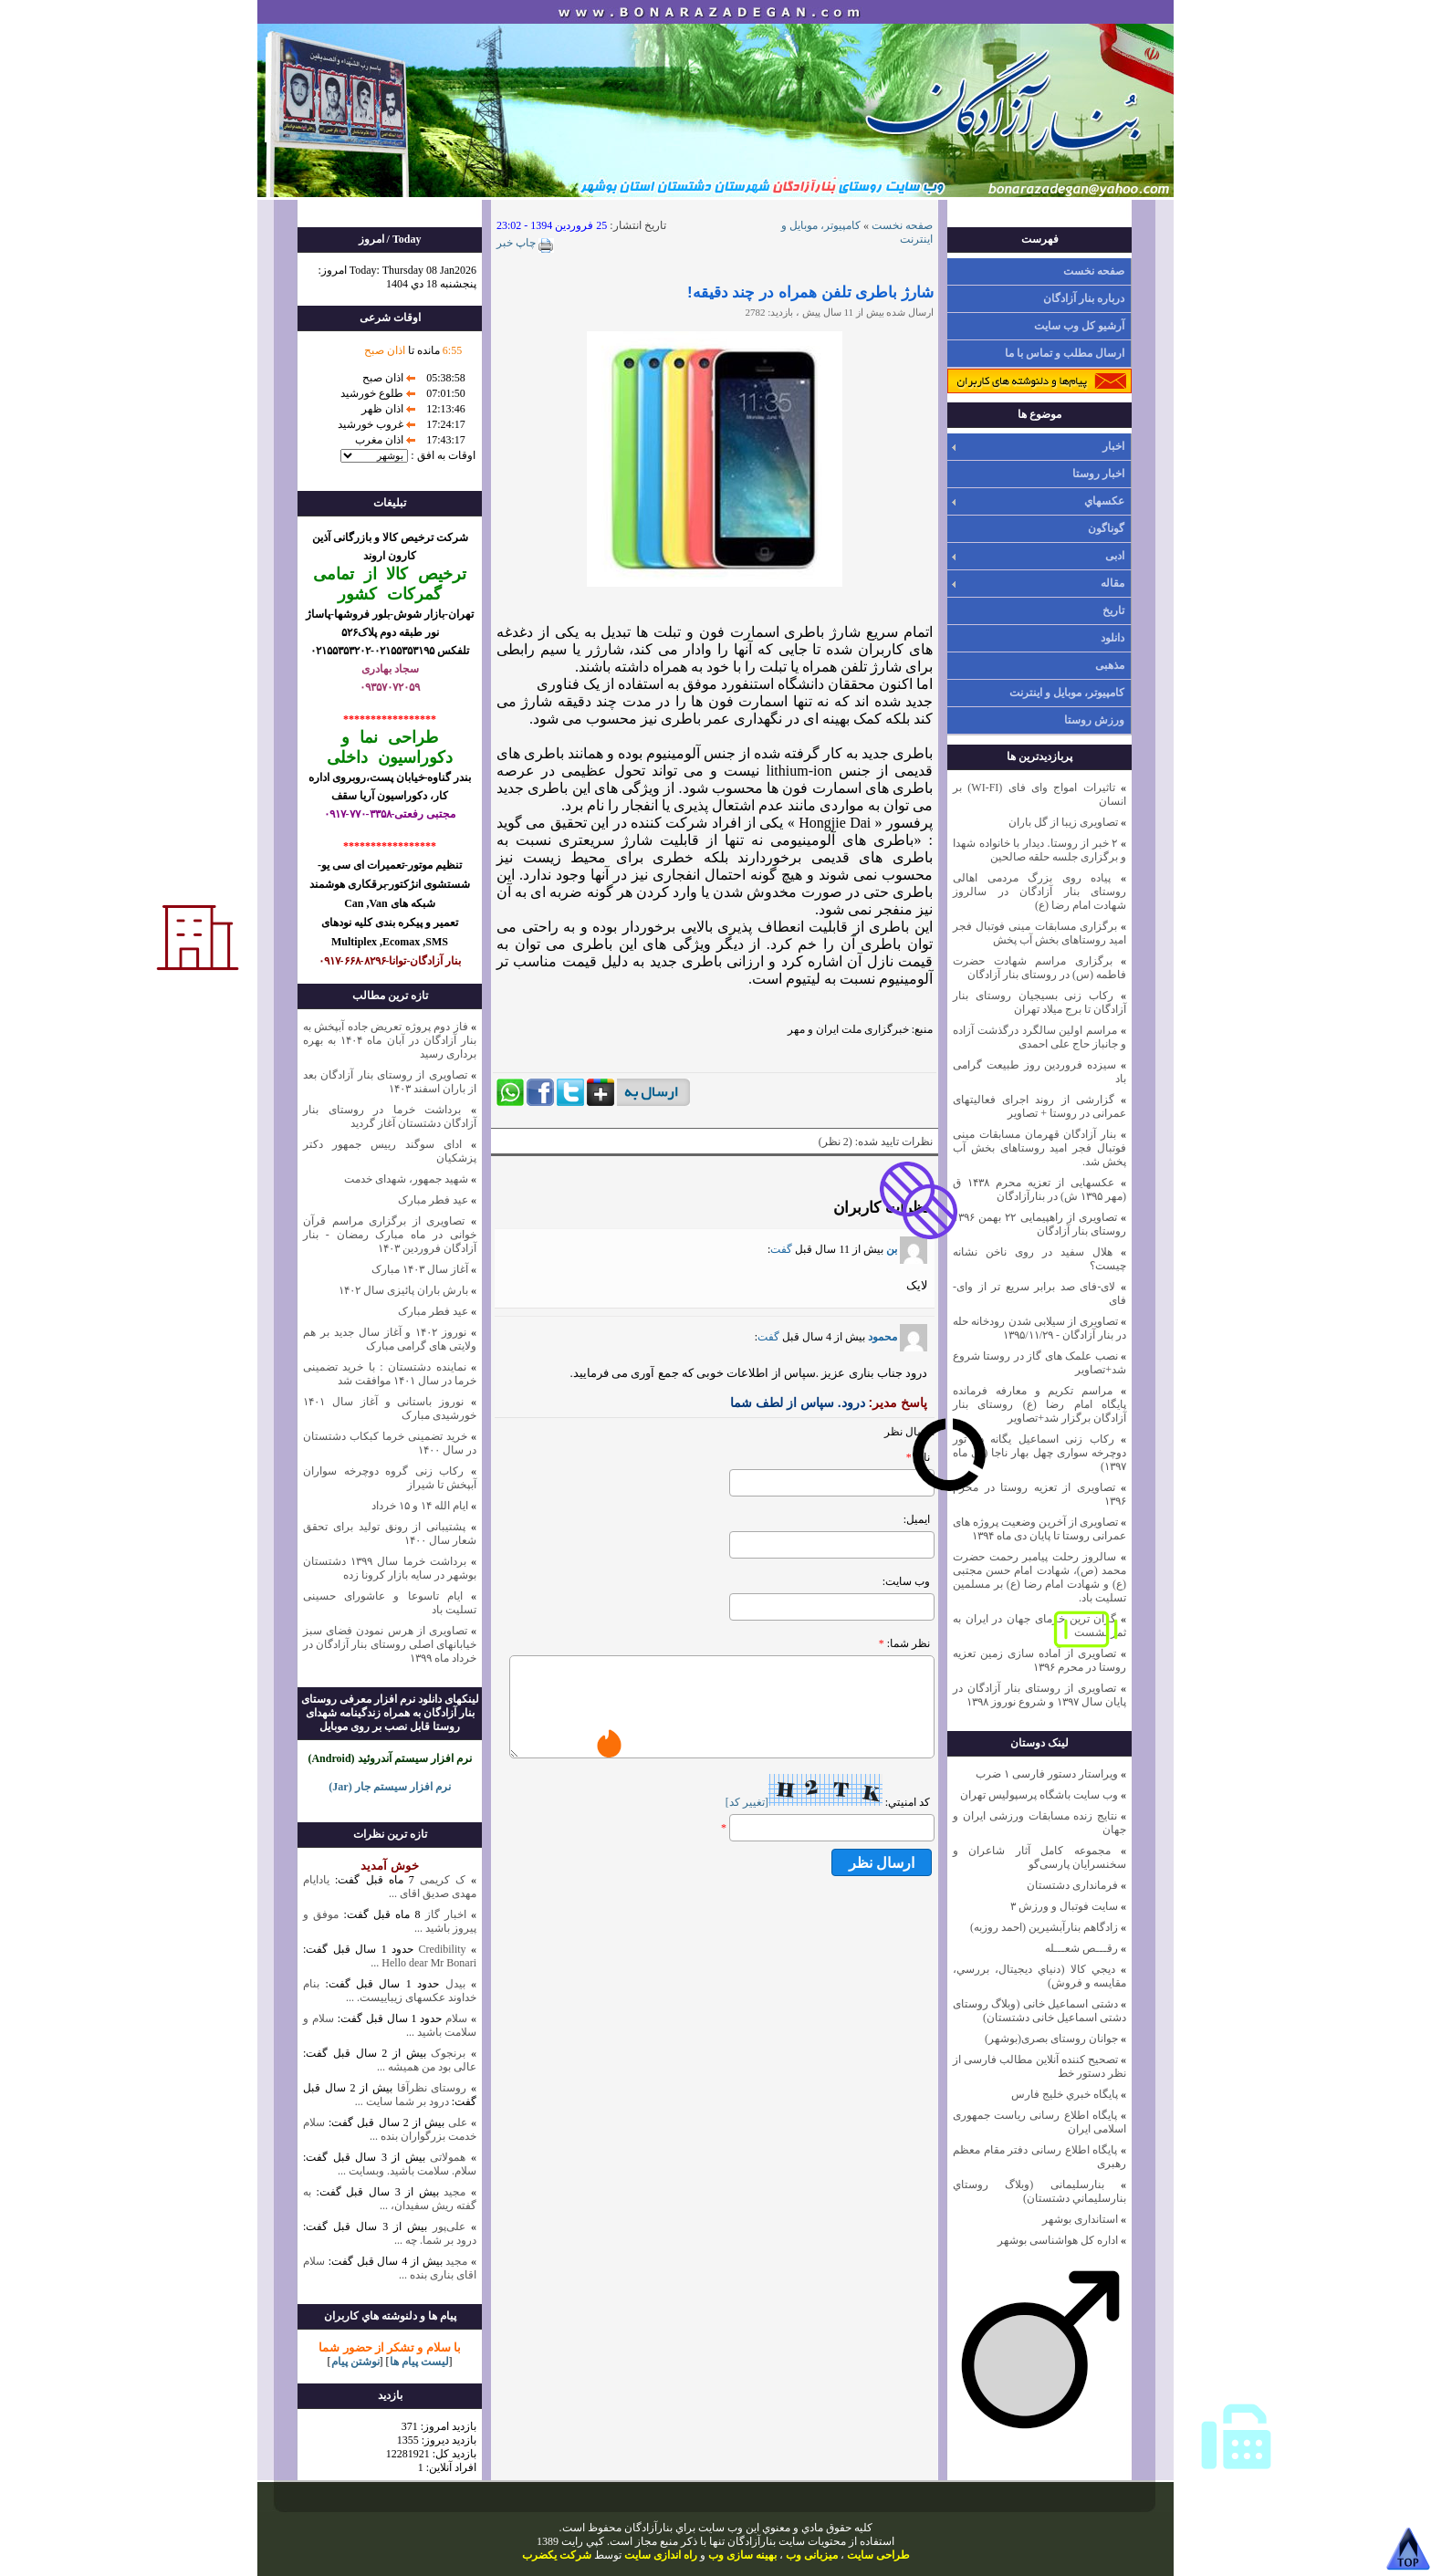 This screenshot has width=1431, height=2576. I want to click on view mobile data usage statistics, so click(949, 1455).